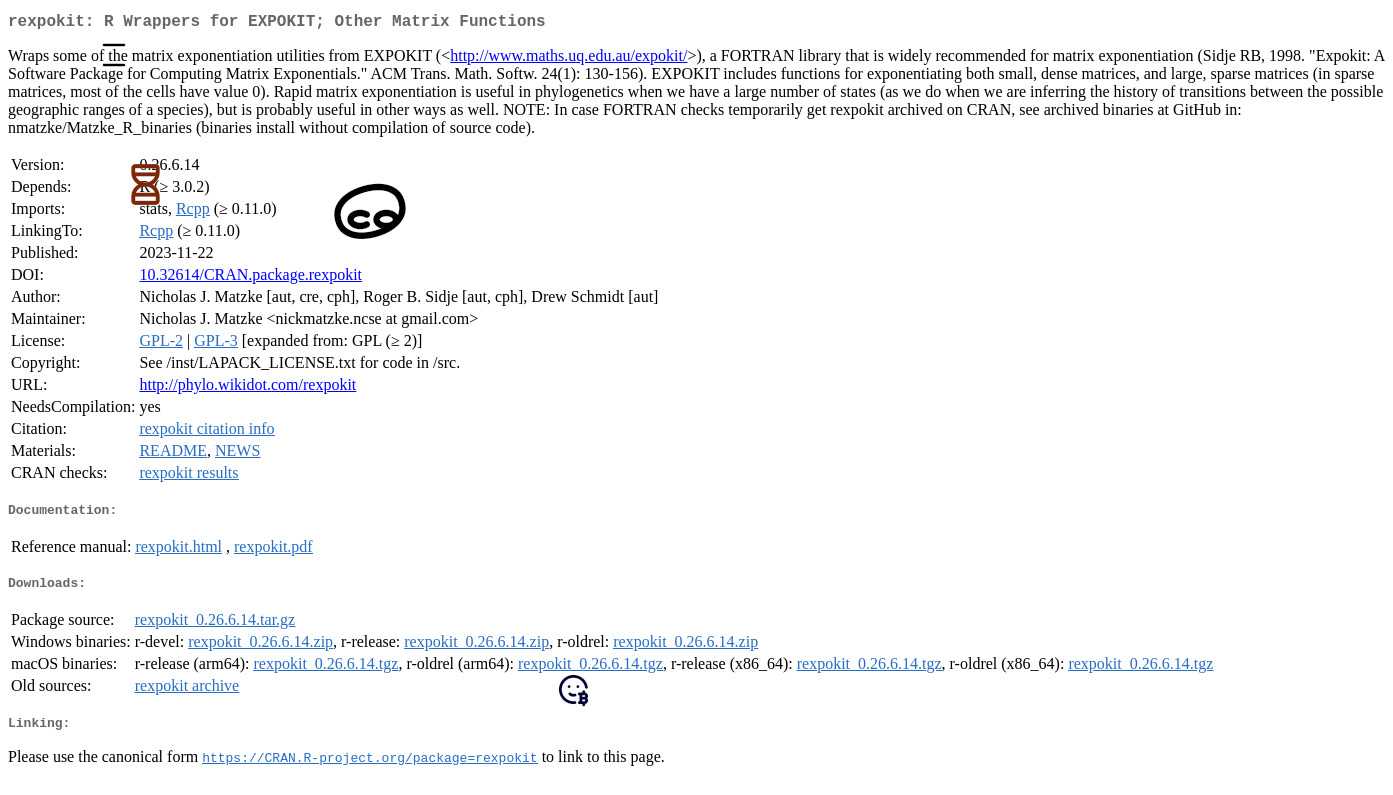  I want to click on view bitcoin wallet mood or status, so click(573, 689).